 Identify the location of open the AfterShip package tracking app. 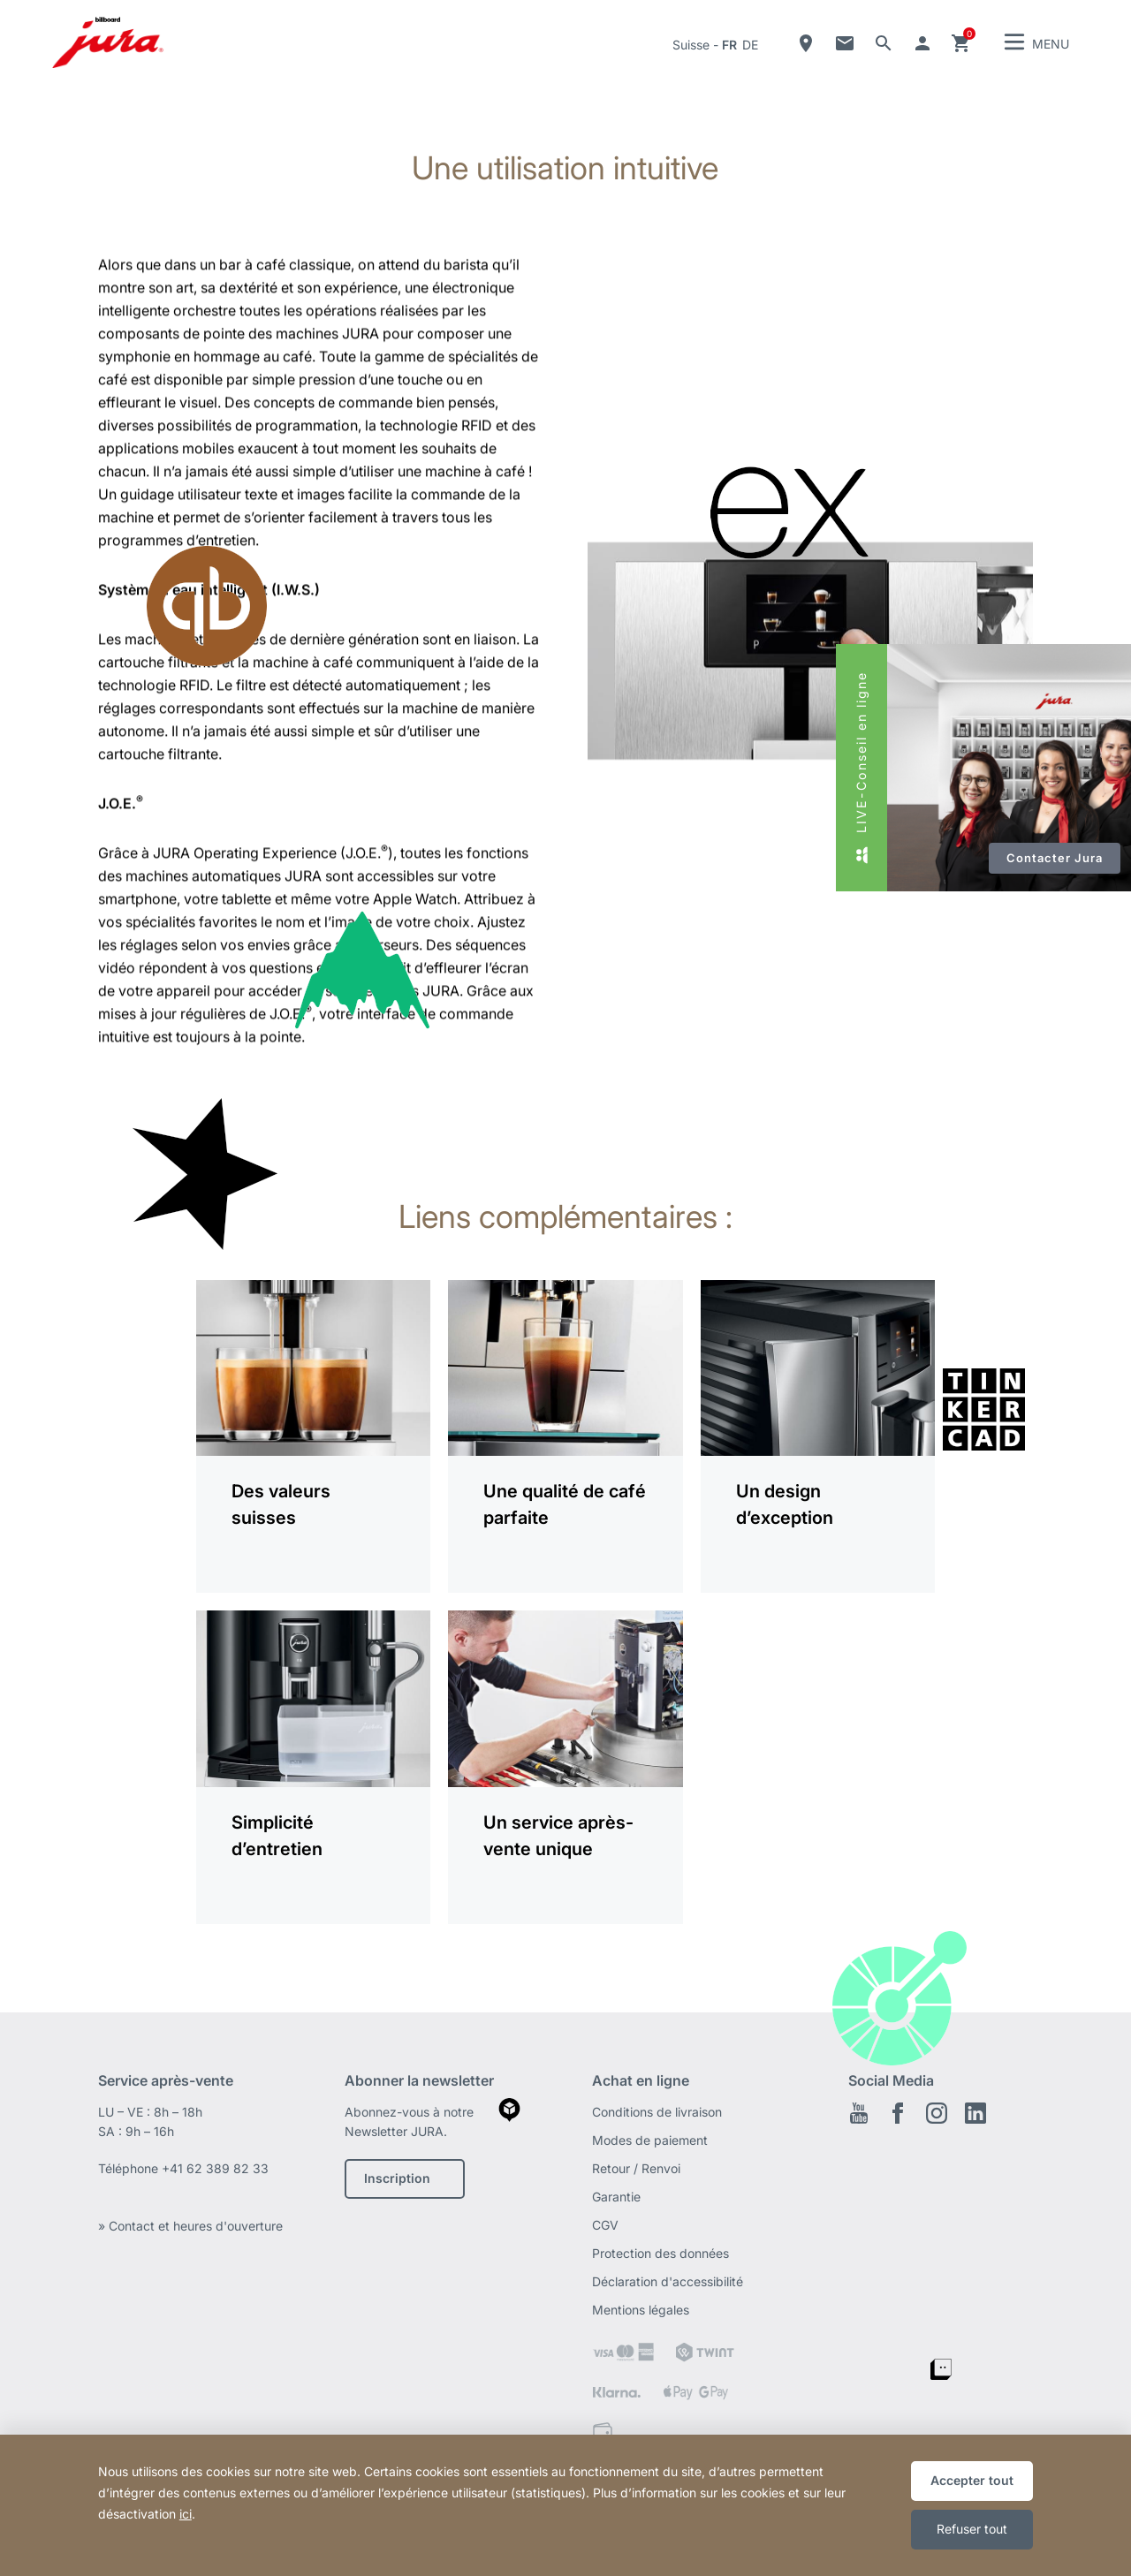
(509, 2110).